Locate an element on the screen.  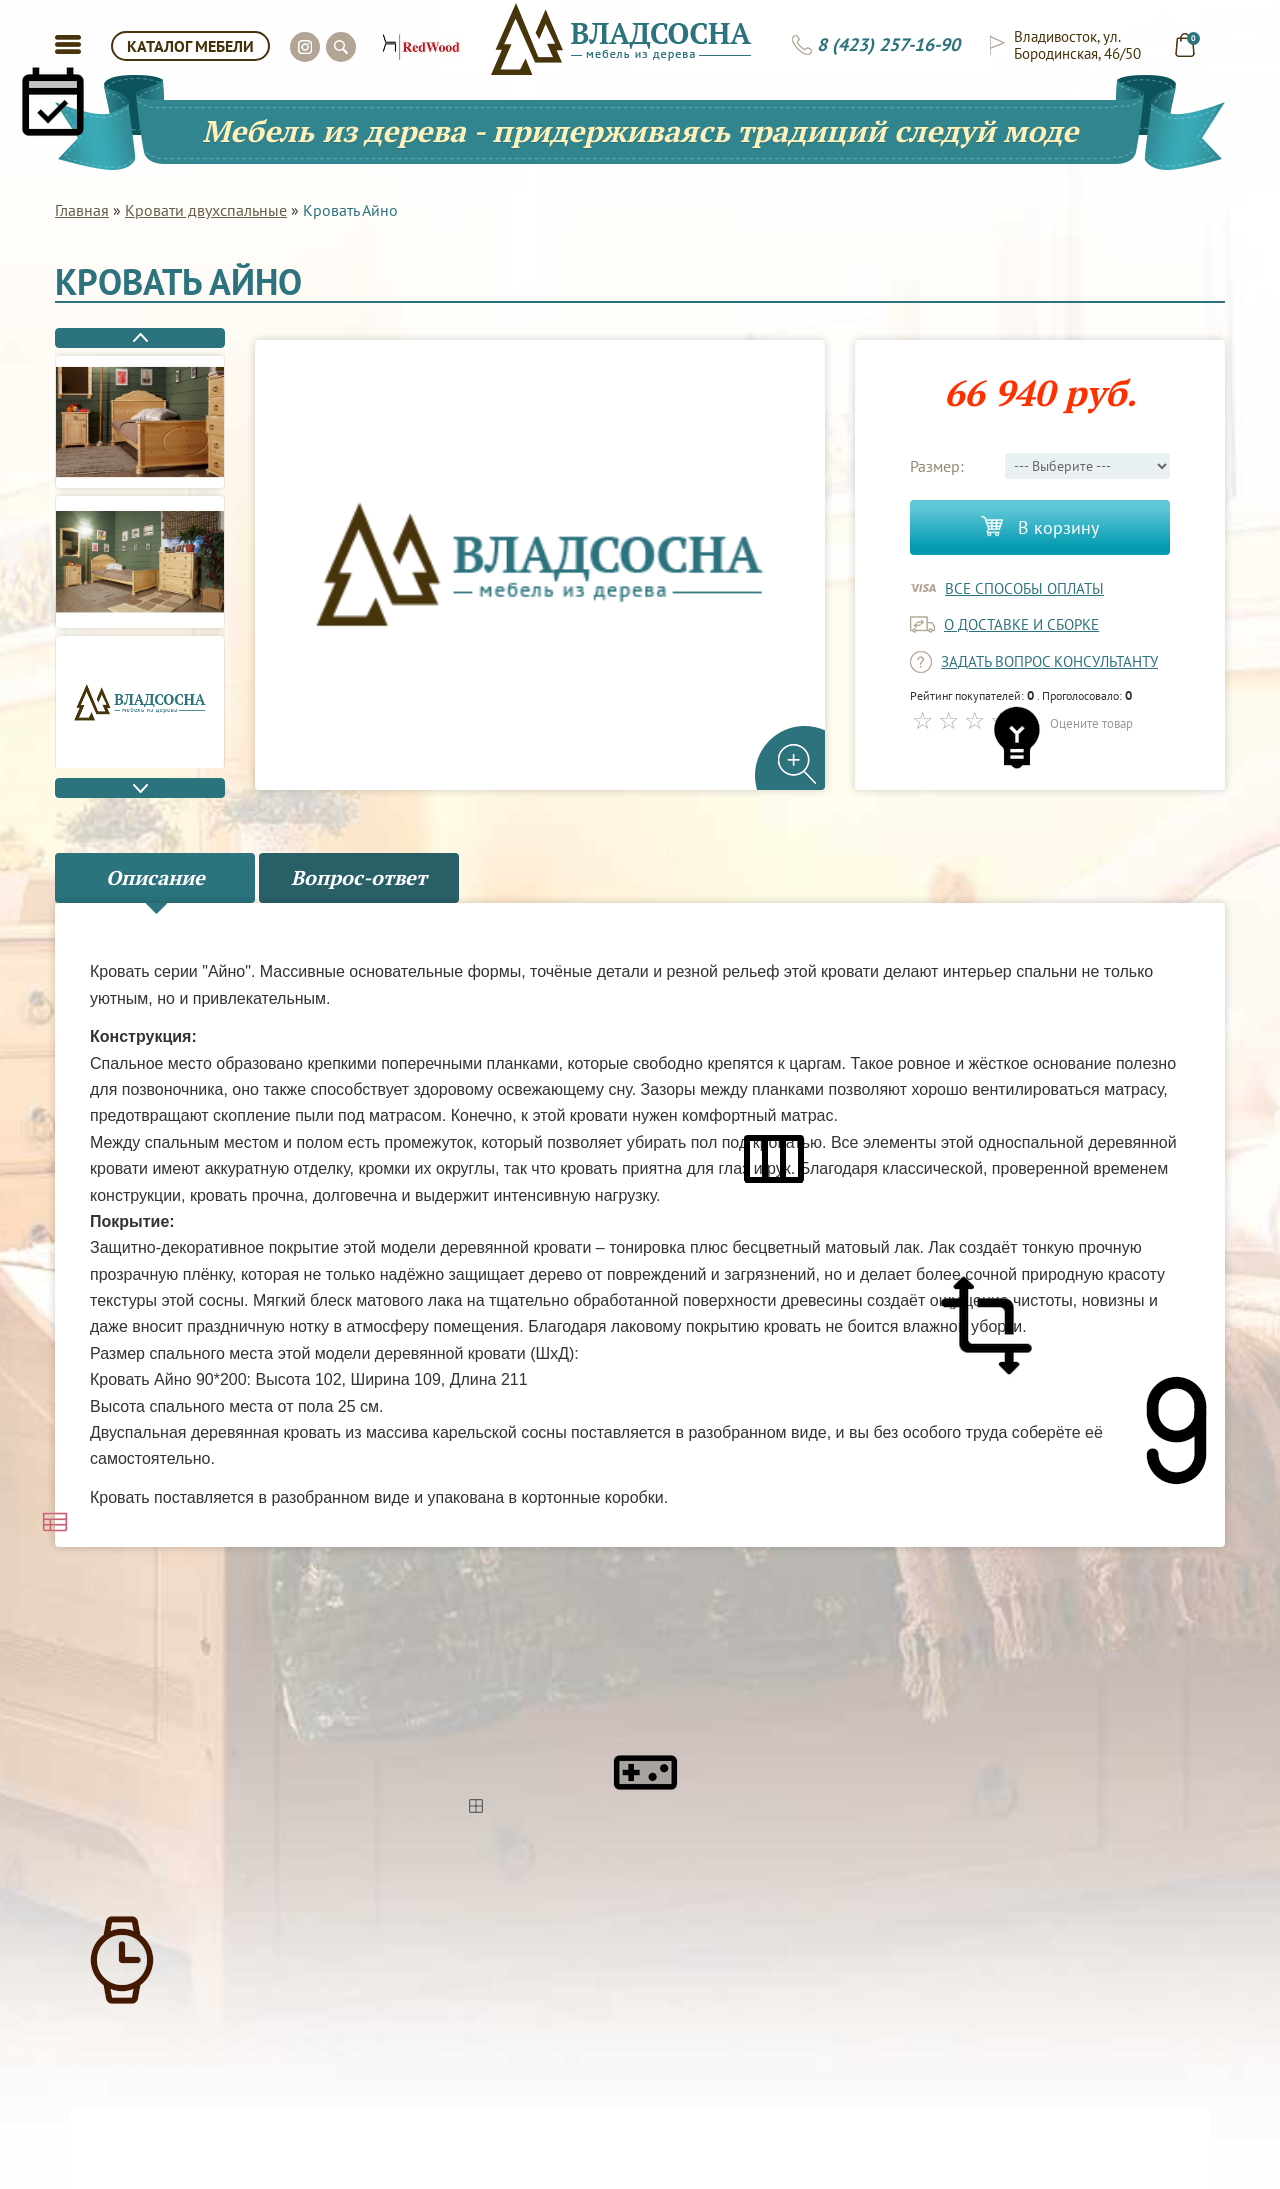
indicates the number 9 in a list or sequence is located at coordinates (1176, 1430).